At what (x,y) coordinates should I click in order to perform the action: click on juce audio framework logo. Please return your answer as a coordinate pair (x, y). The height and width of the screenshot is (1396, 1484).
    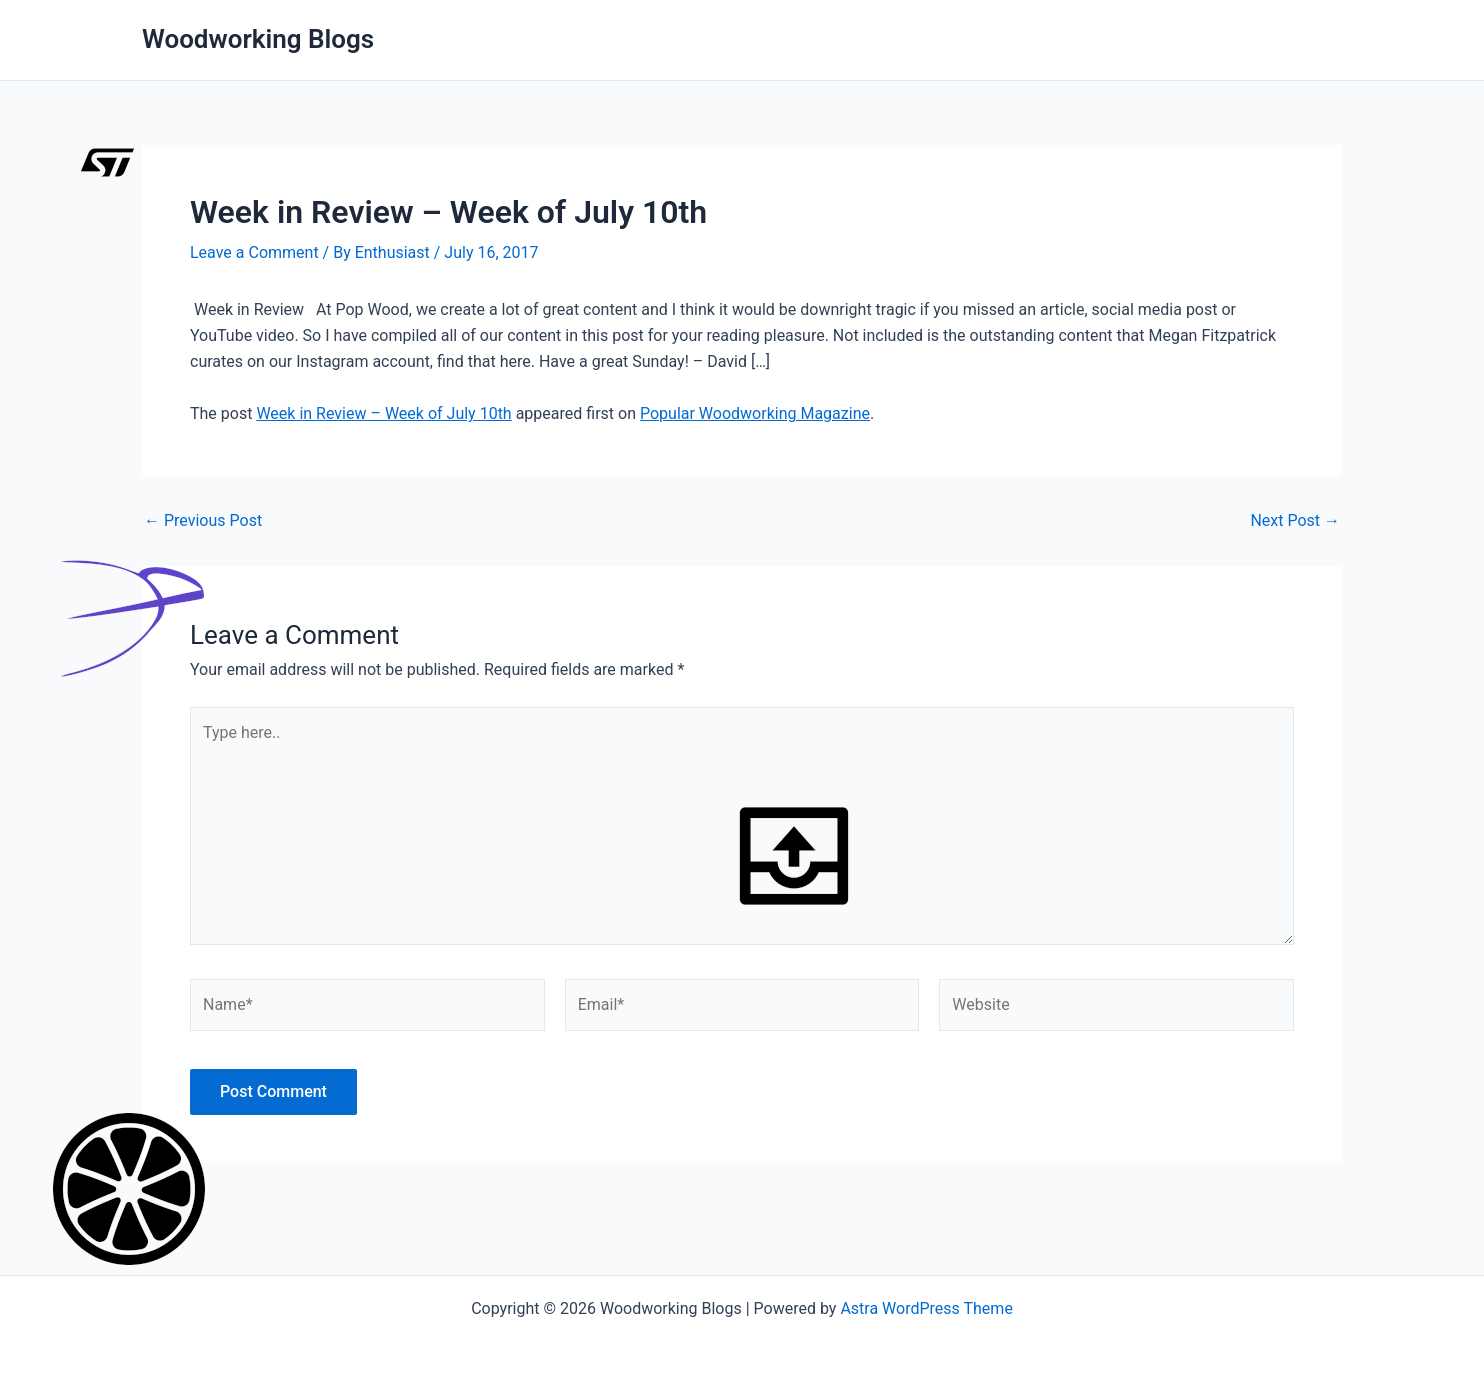
    Looking at the image, I should click on (129, 1189).